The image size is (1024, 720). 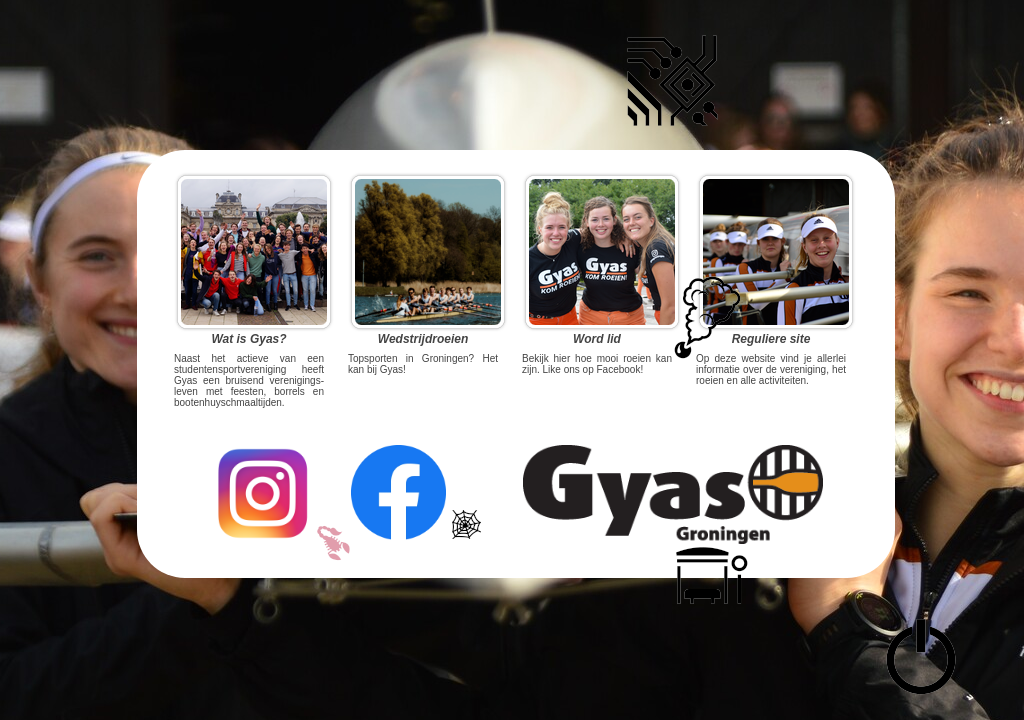 What do you see at coordinates (672, 80) in the screenshot?
I see `access hardware or system settings` at bounding box center [672, 80].